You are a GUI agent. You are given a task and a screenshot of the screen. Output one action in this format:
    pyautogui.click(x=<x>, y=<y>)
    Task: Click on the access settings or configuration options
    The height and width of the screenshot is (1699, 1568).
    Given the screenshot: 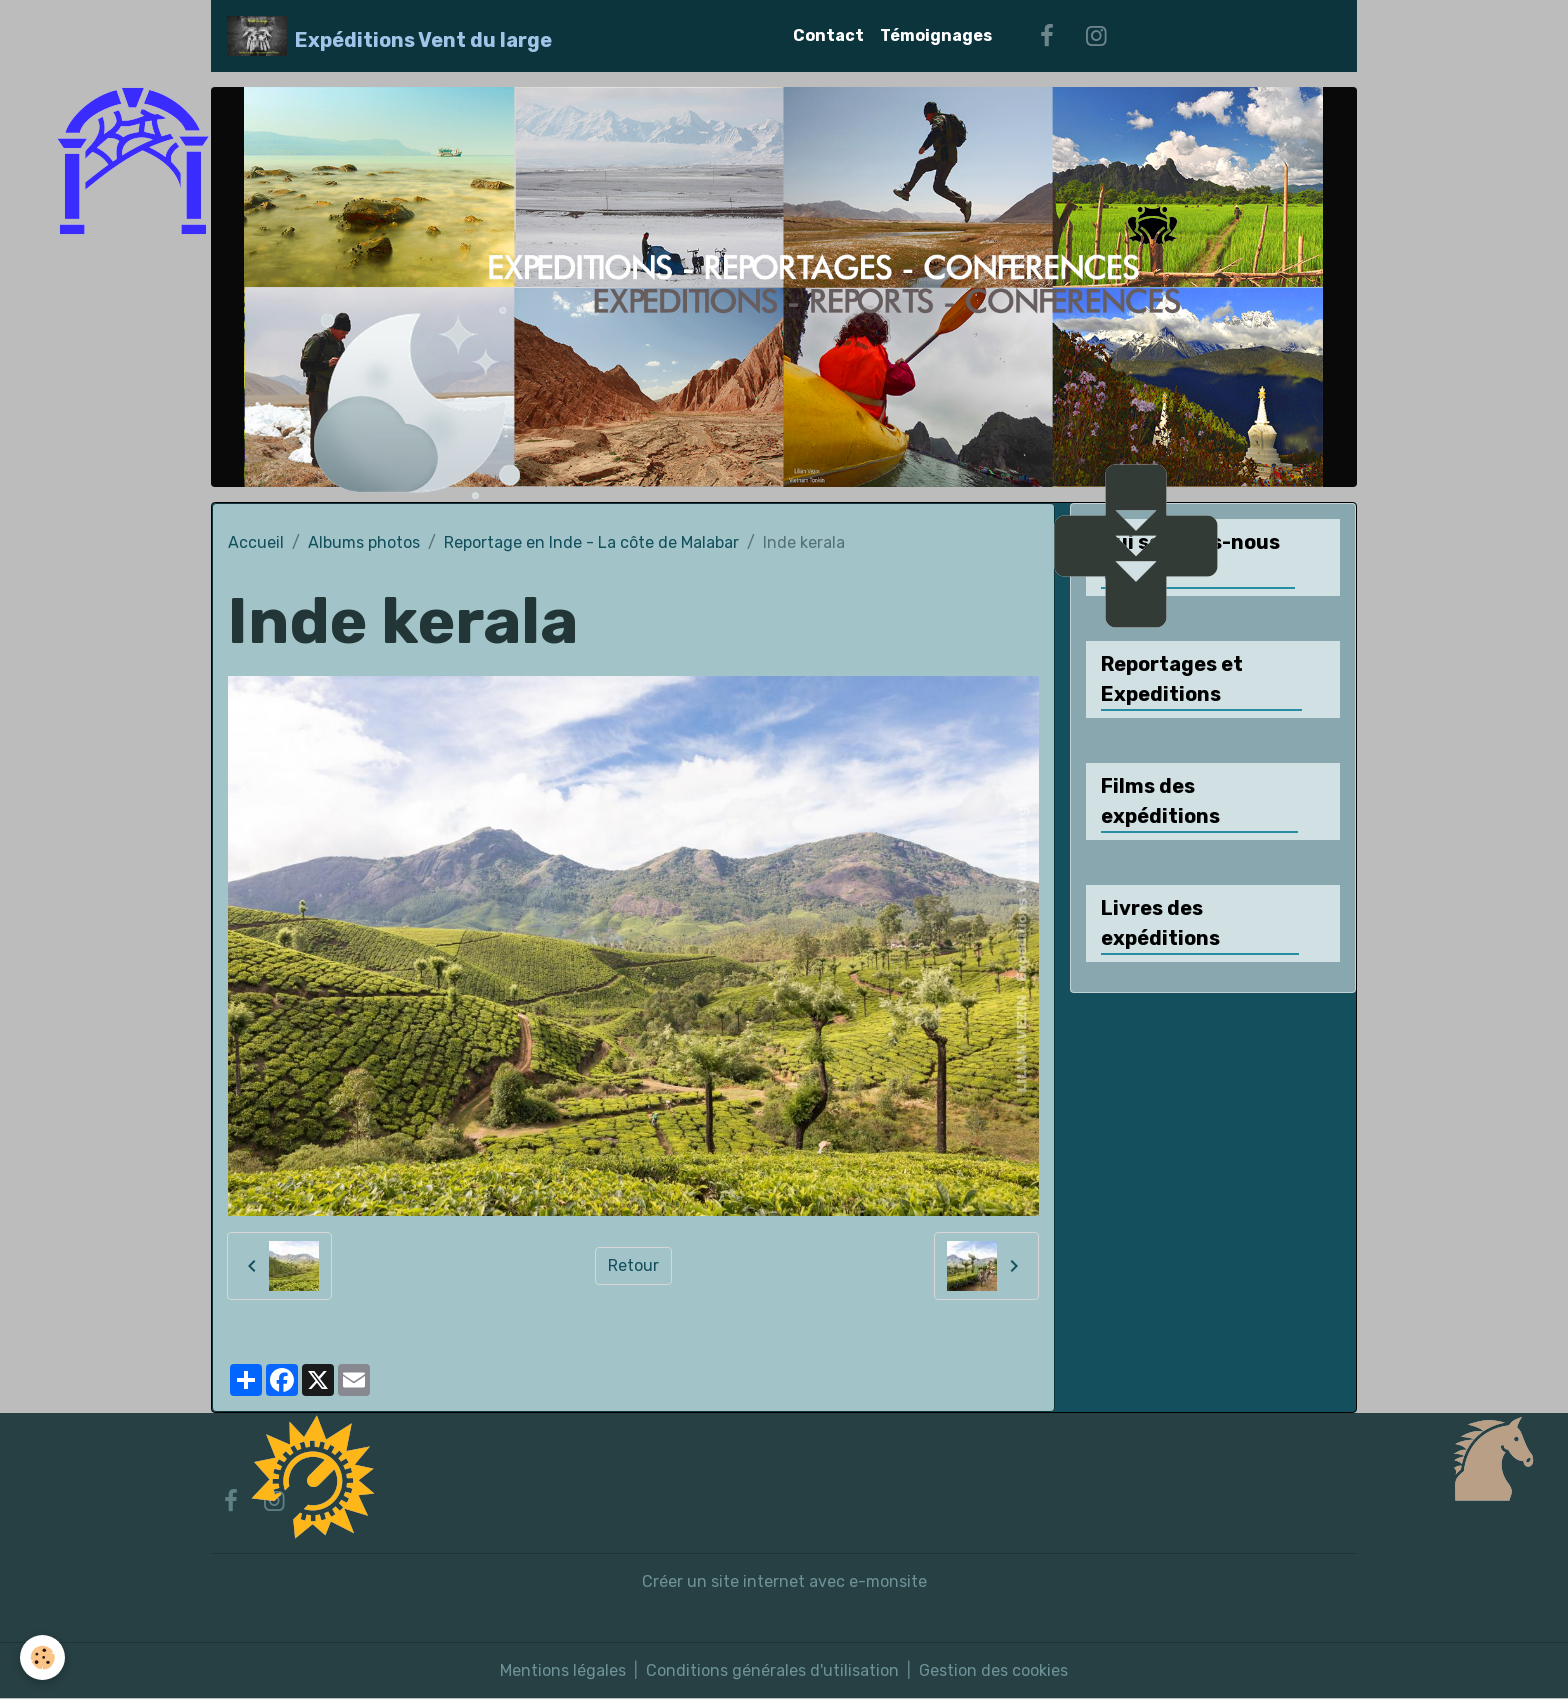 What is the action you would take?
    pyautogui.click(x=313, y=1477)
    